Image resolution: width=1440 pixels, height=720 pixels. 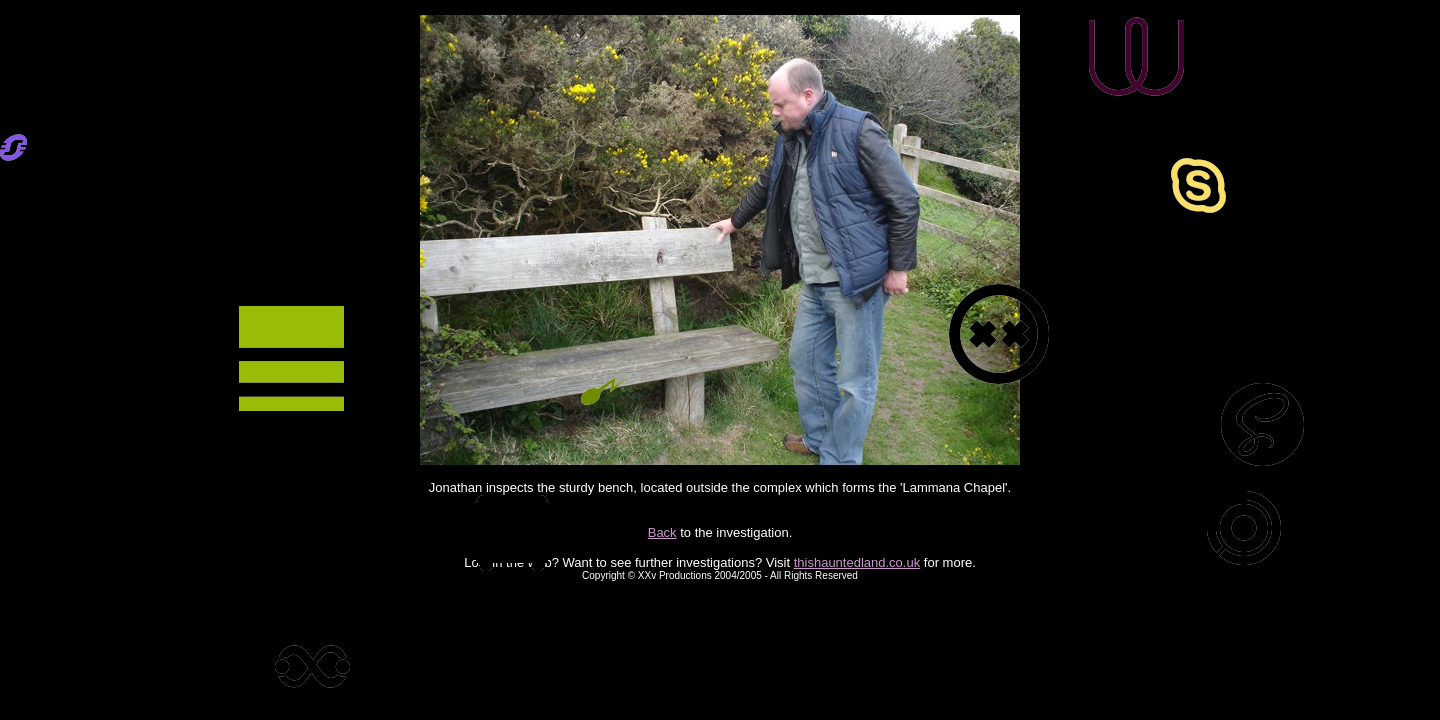 I want to click on open Skype app, so click(x=1198, y=185).